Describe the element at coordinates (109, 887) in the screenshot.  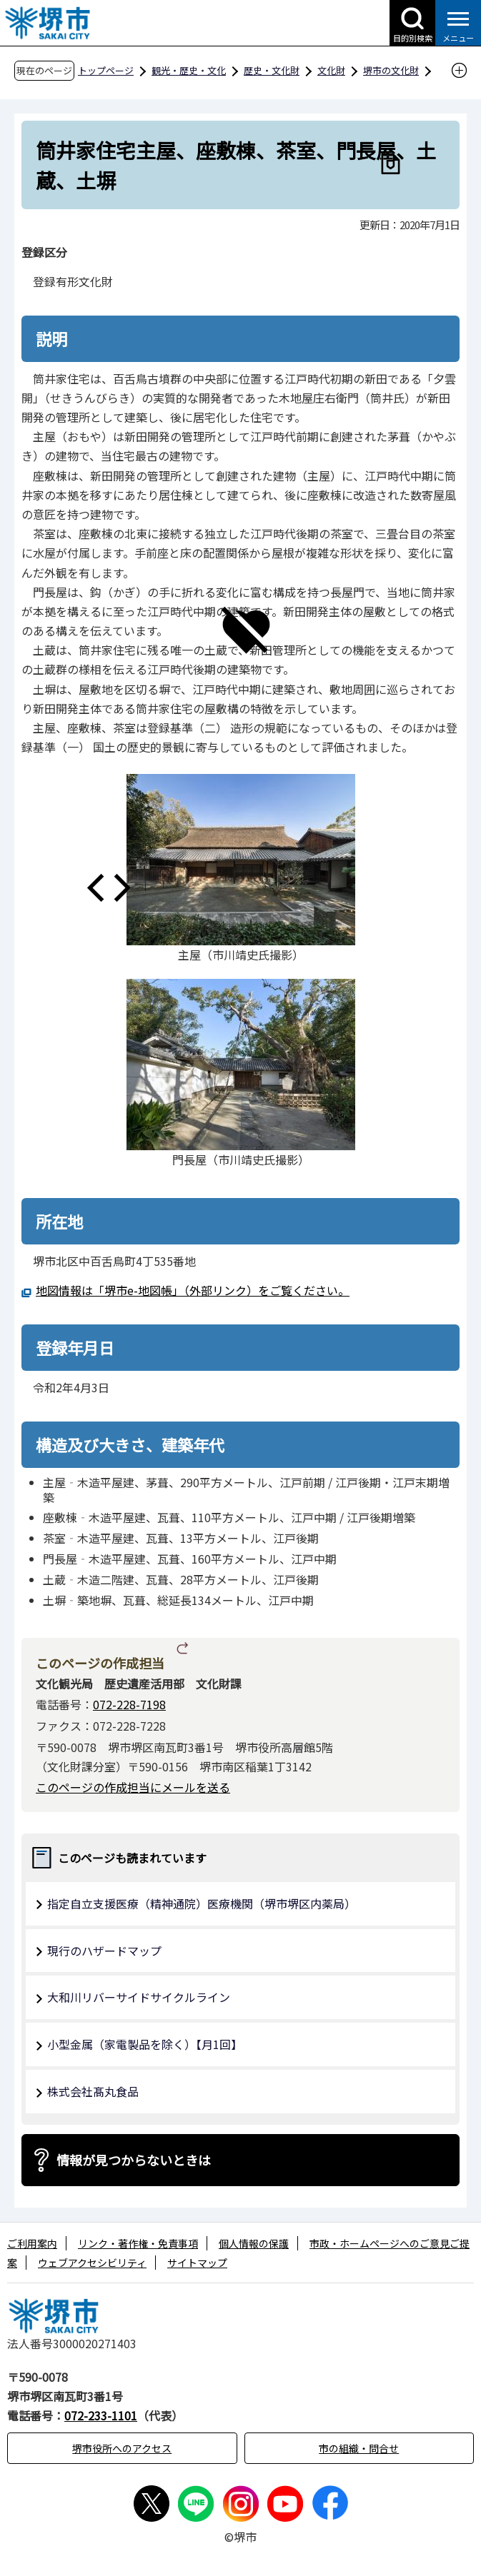
I see `view or edit source code` at that location.